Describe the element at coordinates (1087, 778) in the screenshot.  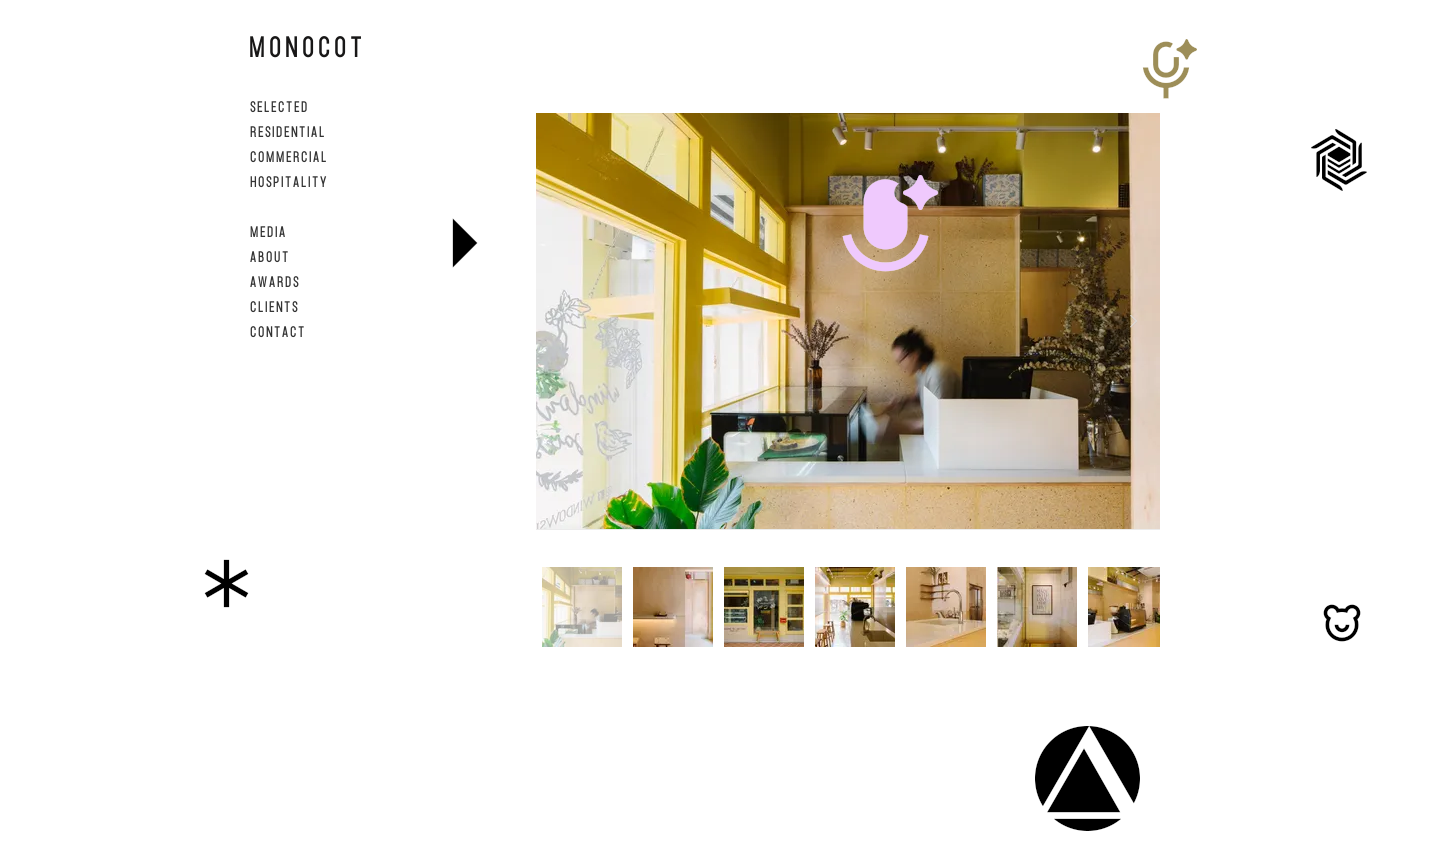
I see `interact.js library logo` at that location.